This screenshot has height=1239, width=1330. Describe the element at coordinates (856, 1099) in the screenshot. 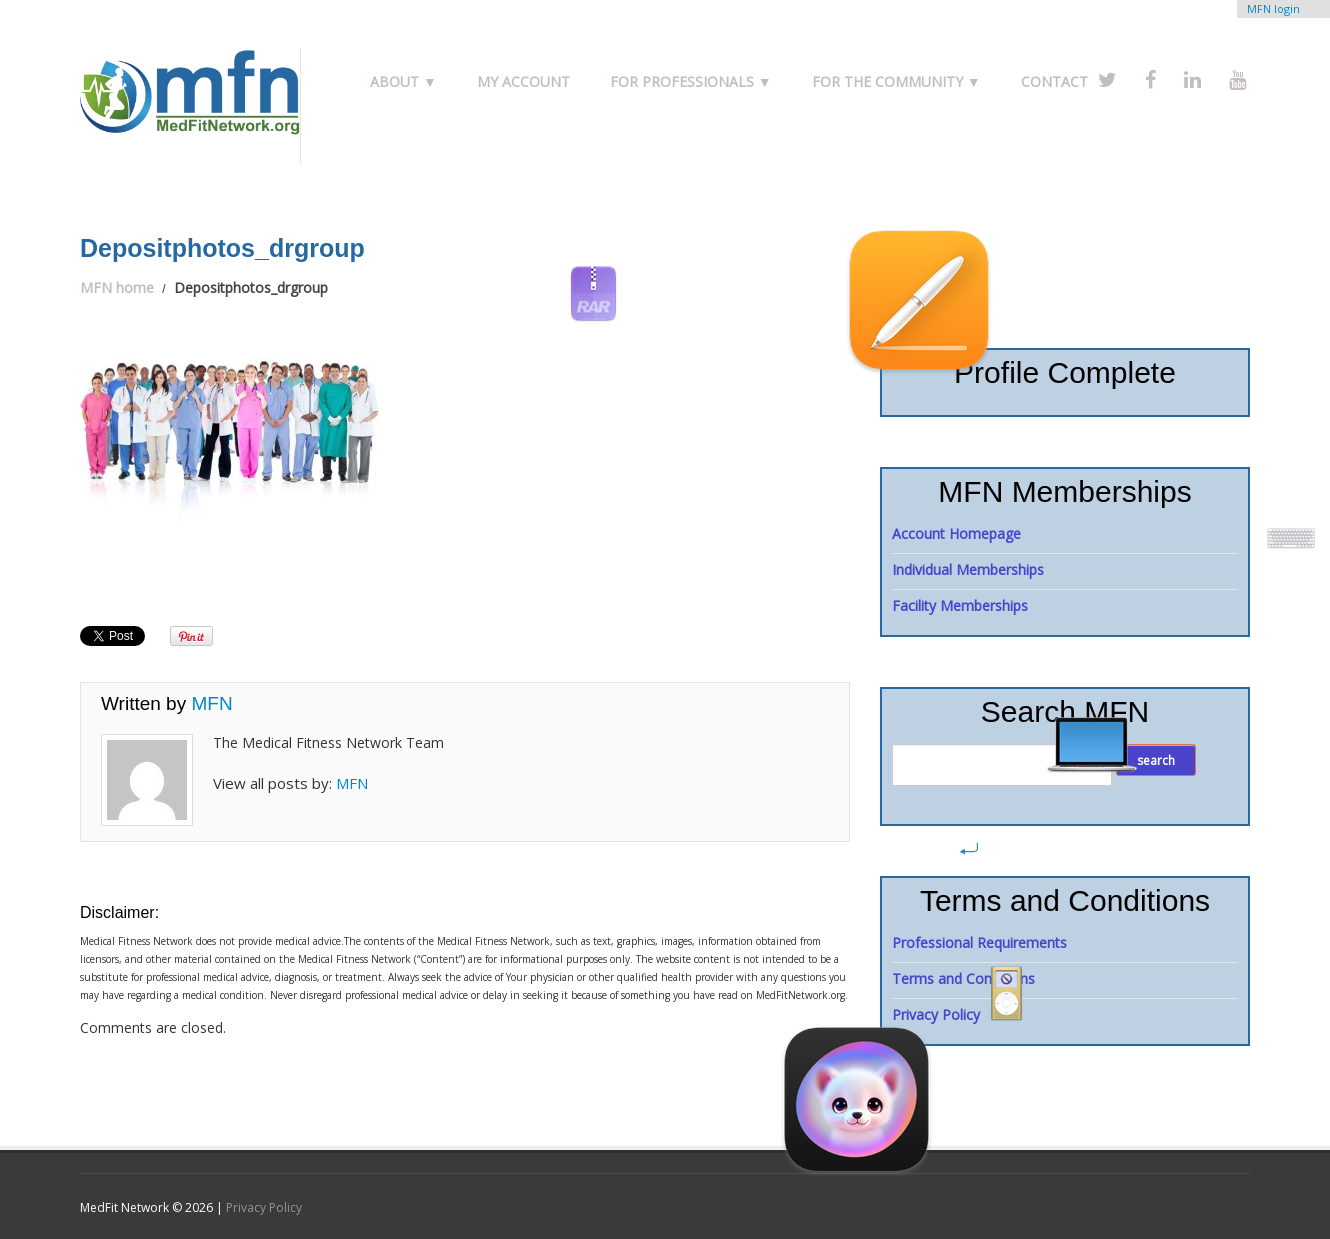

I see `open Image Playground app` at that location.